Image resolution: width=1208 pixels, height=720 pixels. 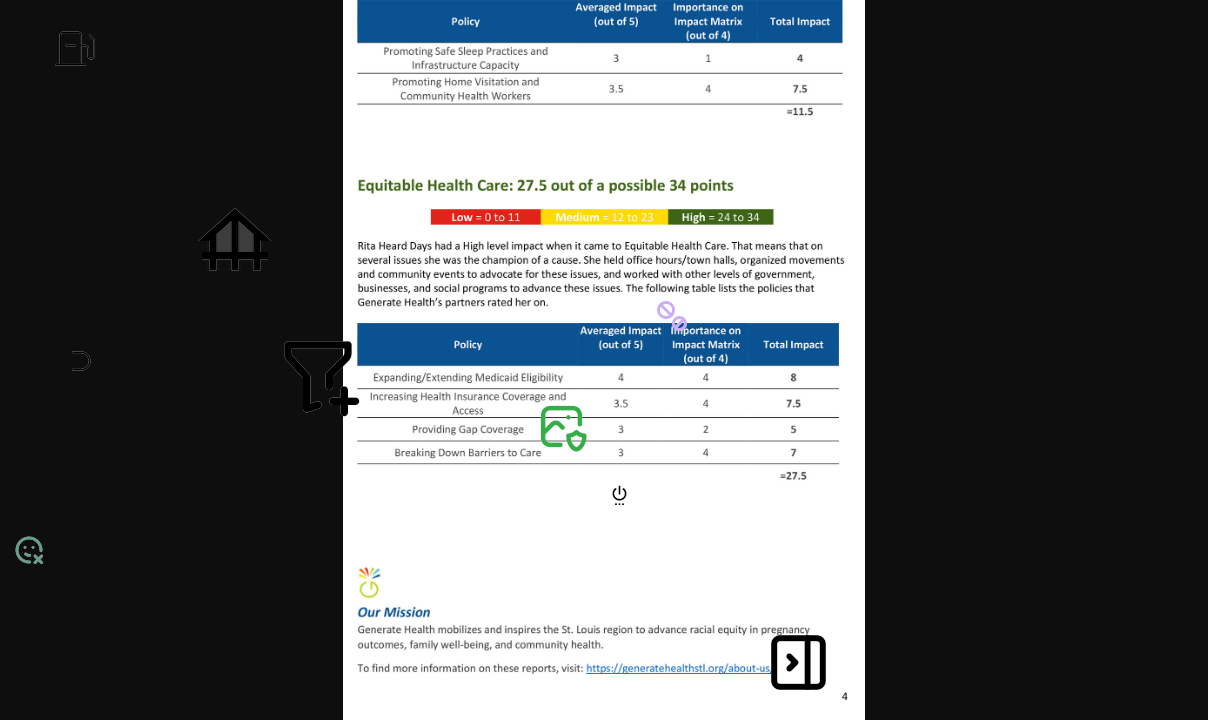 What do you see at coordinates (561, 426) in the screenshot?
I see `protected photo or image` at bounding box center [561, 426].